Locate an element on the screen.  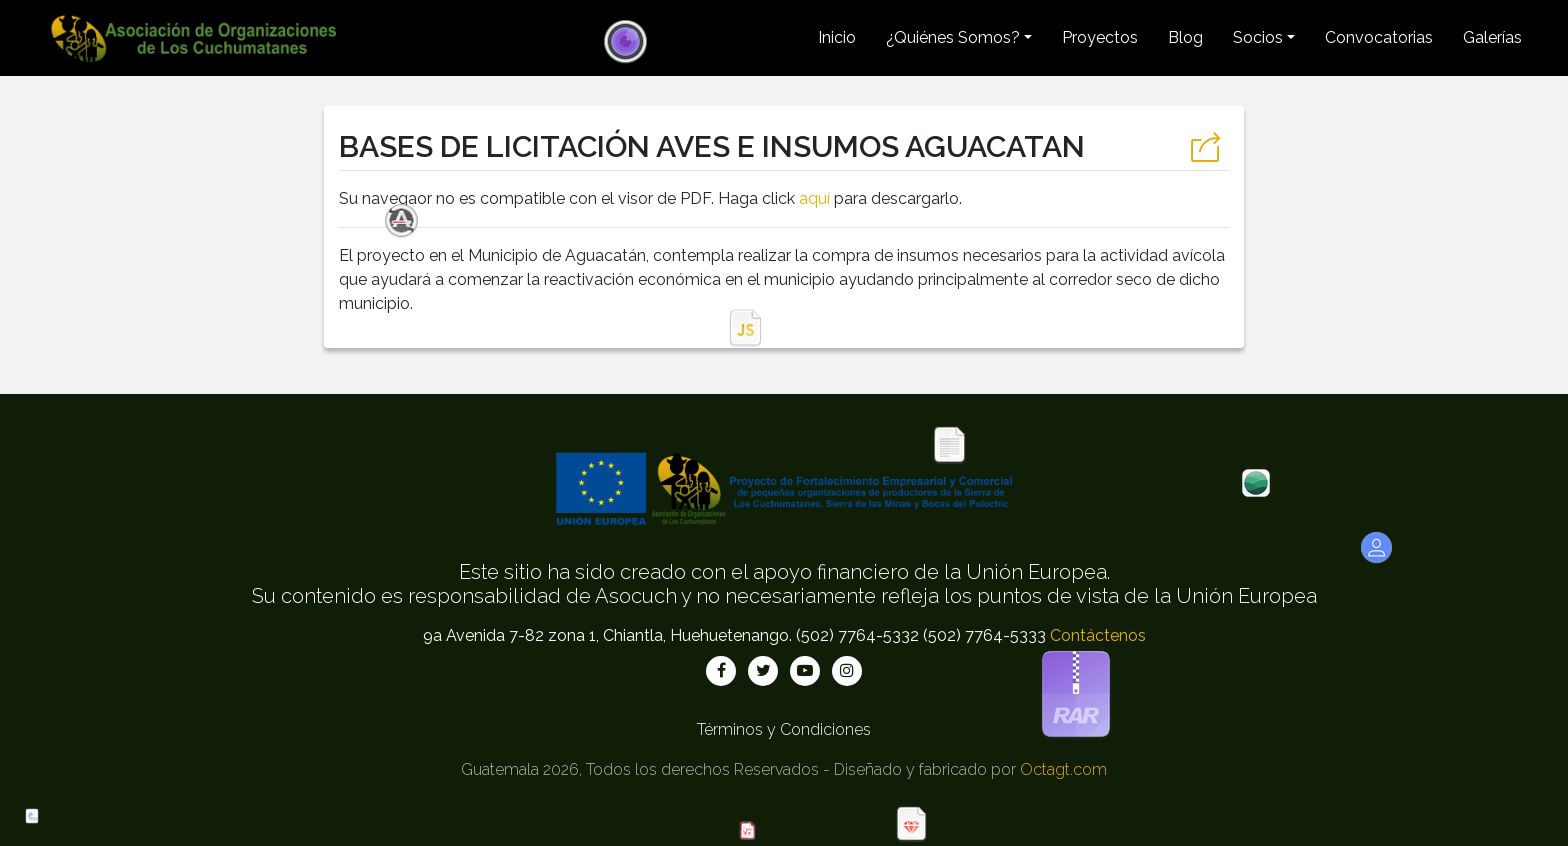
indicates a javascript file type is located at coordinates (745, 327).